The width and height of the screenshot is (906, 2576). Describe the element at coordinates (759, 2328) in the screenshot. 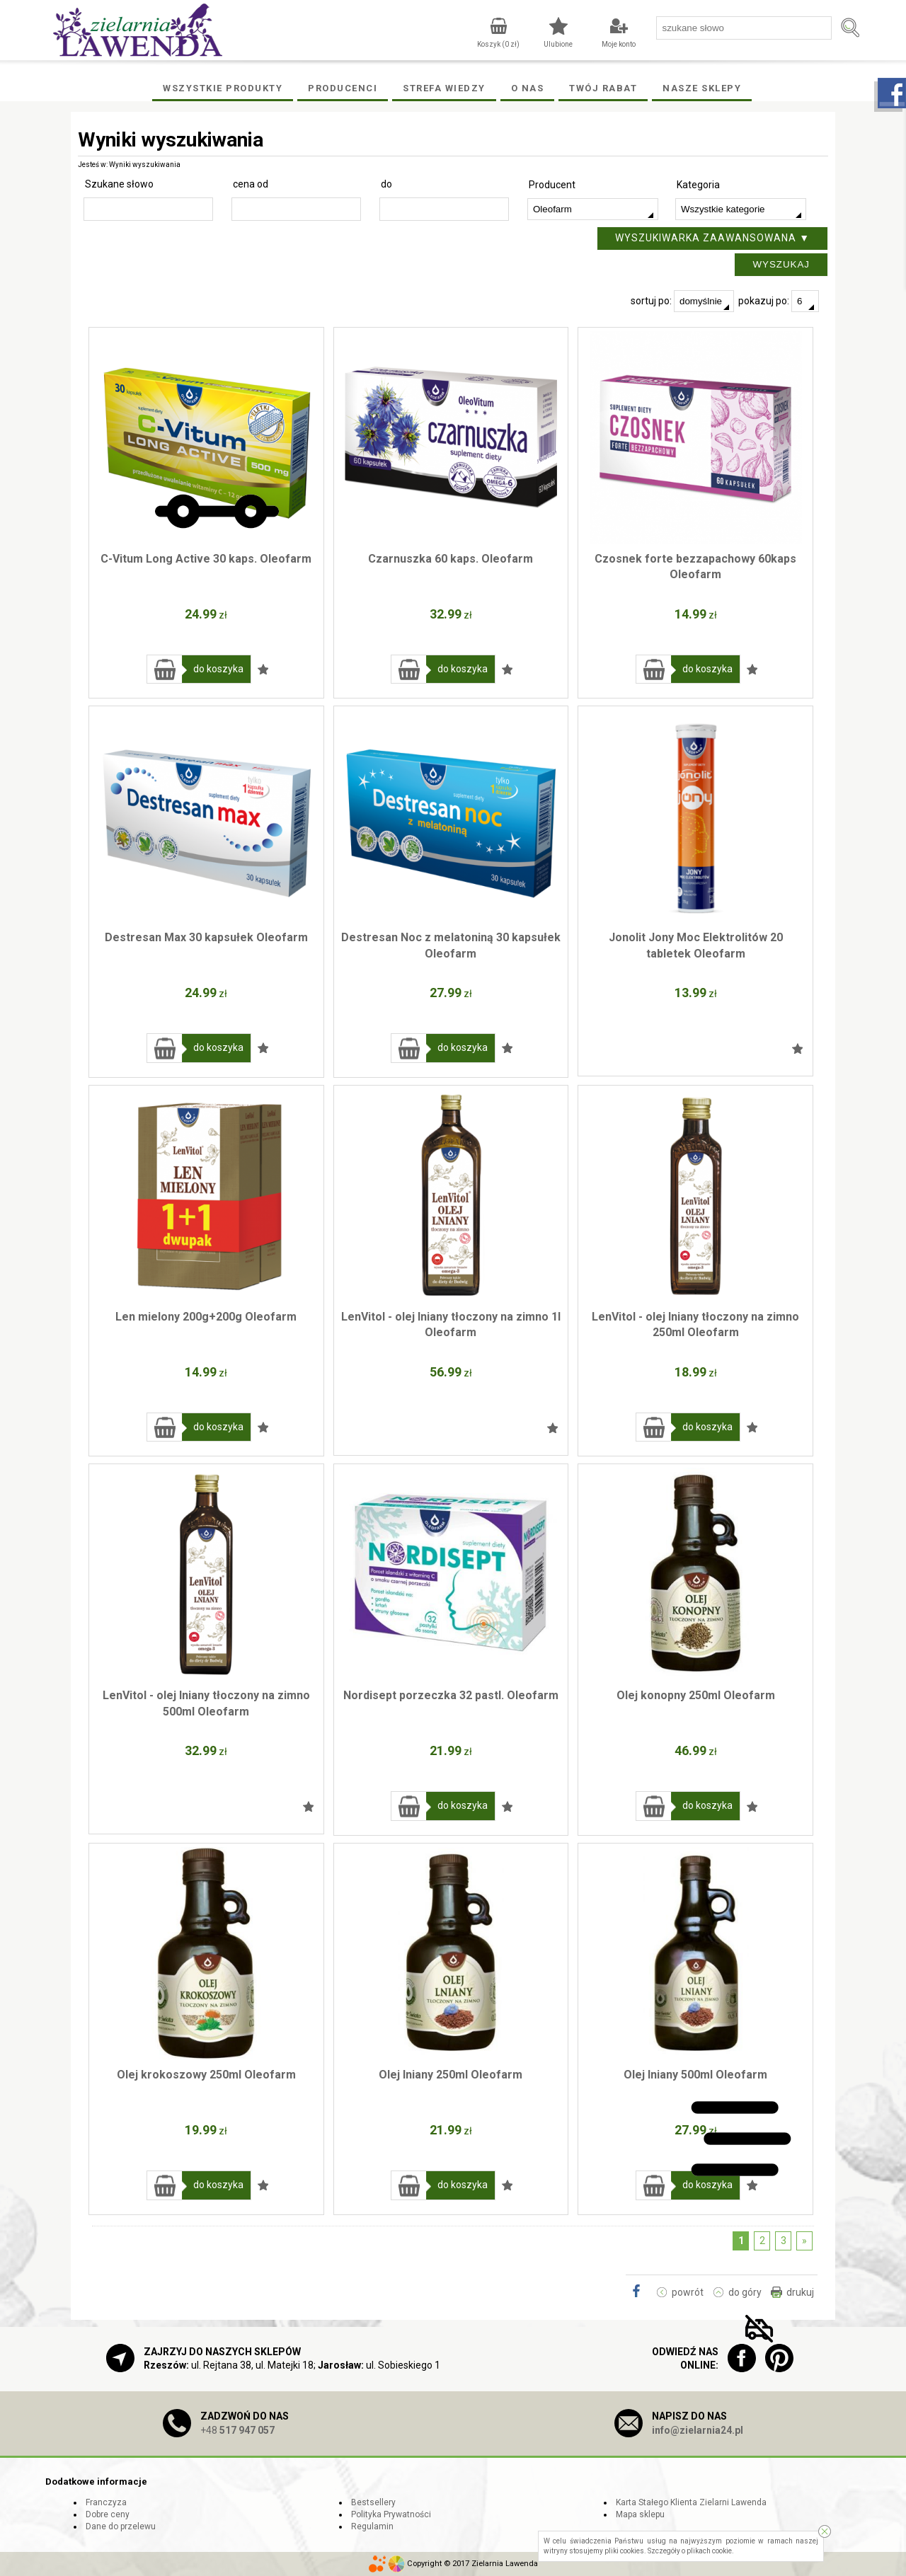

I see `vehicle unavailable or disabled` at that location.